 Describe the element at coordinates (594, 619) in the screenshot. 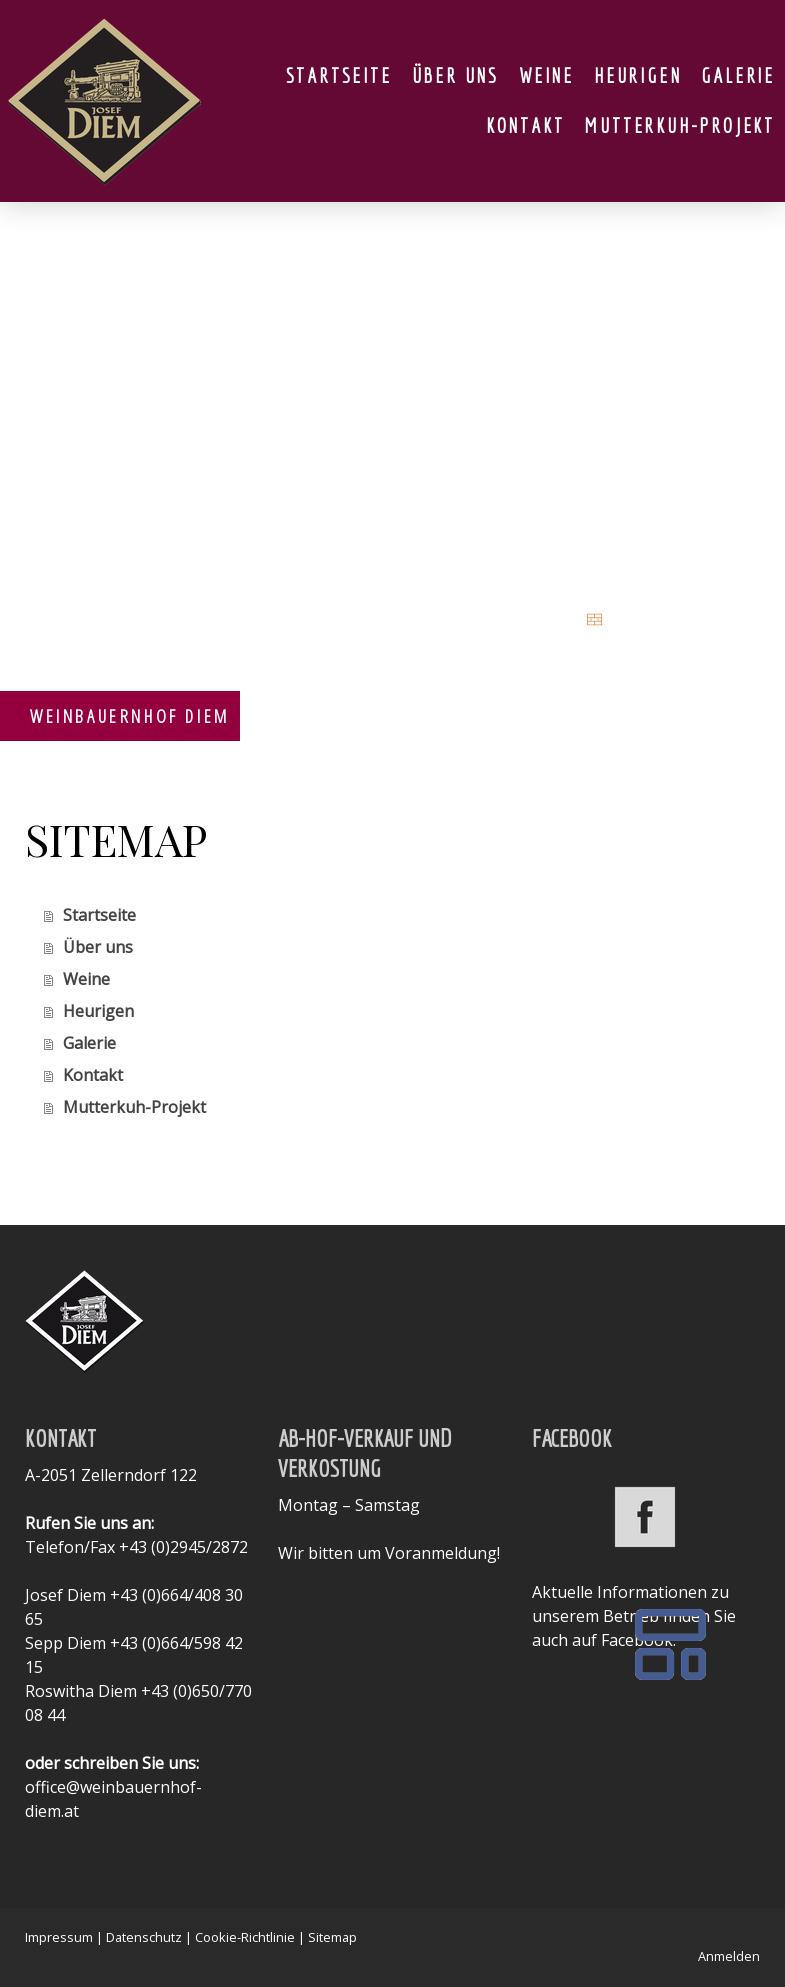

I see `access firewall or security settings` at that location.